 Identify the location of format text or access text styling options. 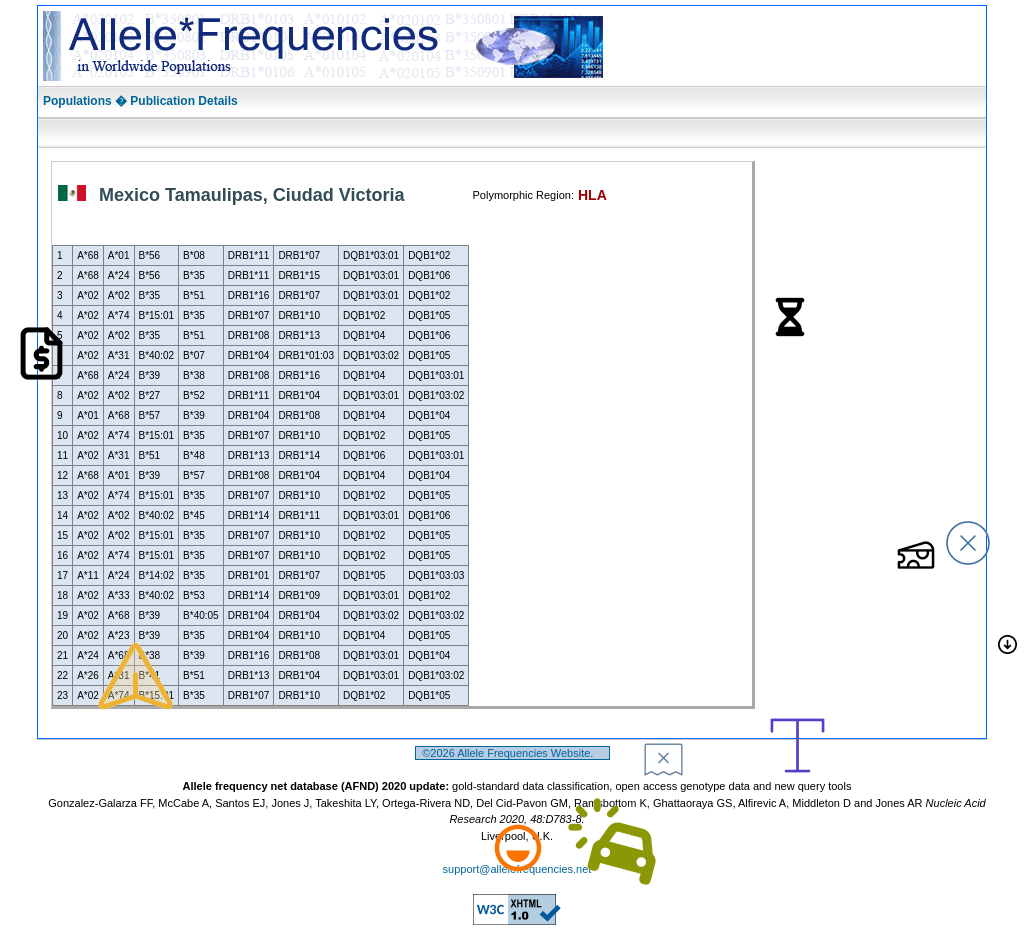
(797, 745).